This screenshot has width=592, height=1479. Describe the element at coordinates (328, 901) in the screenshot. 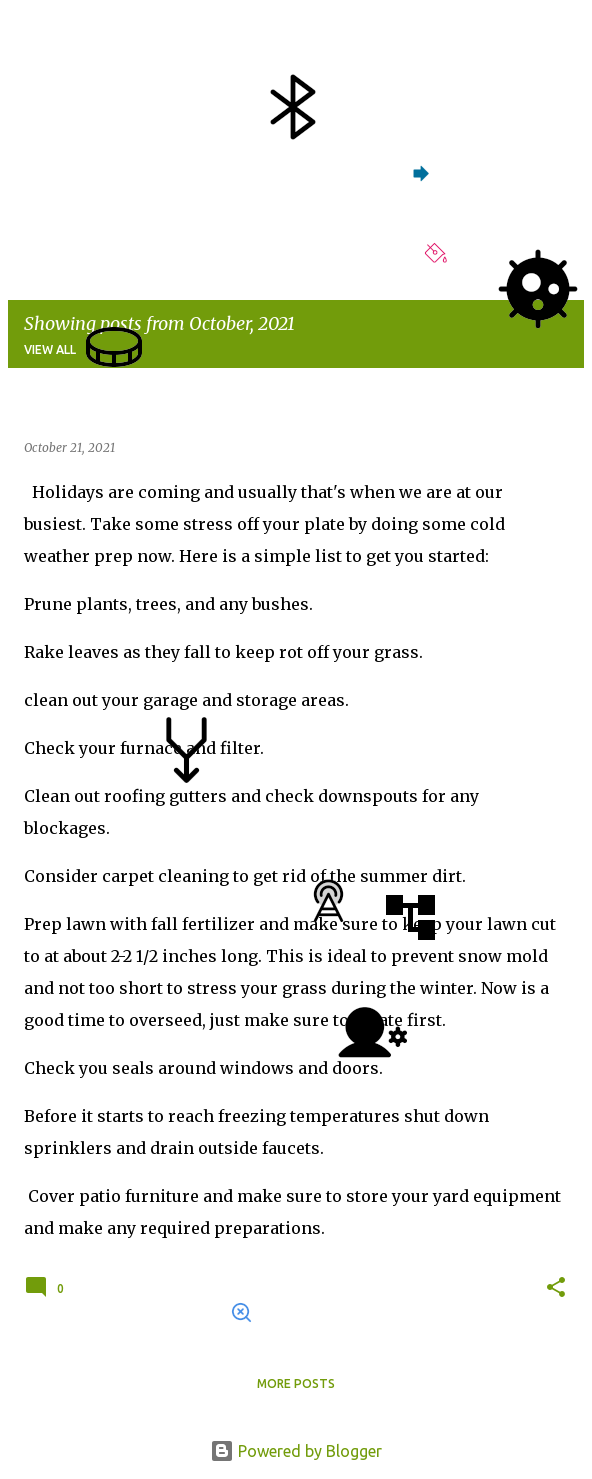

I see `indicates cellular network signal strength` at that location.